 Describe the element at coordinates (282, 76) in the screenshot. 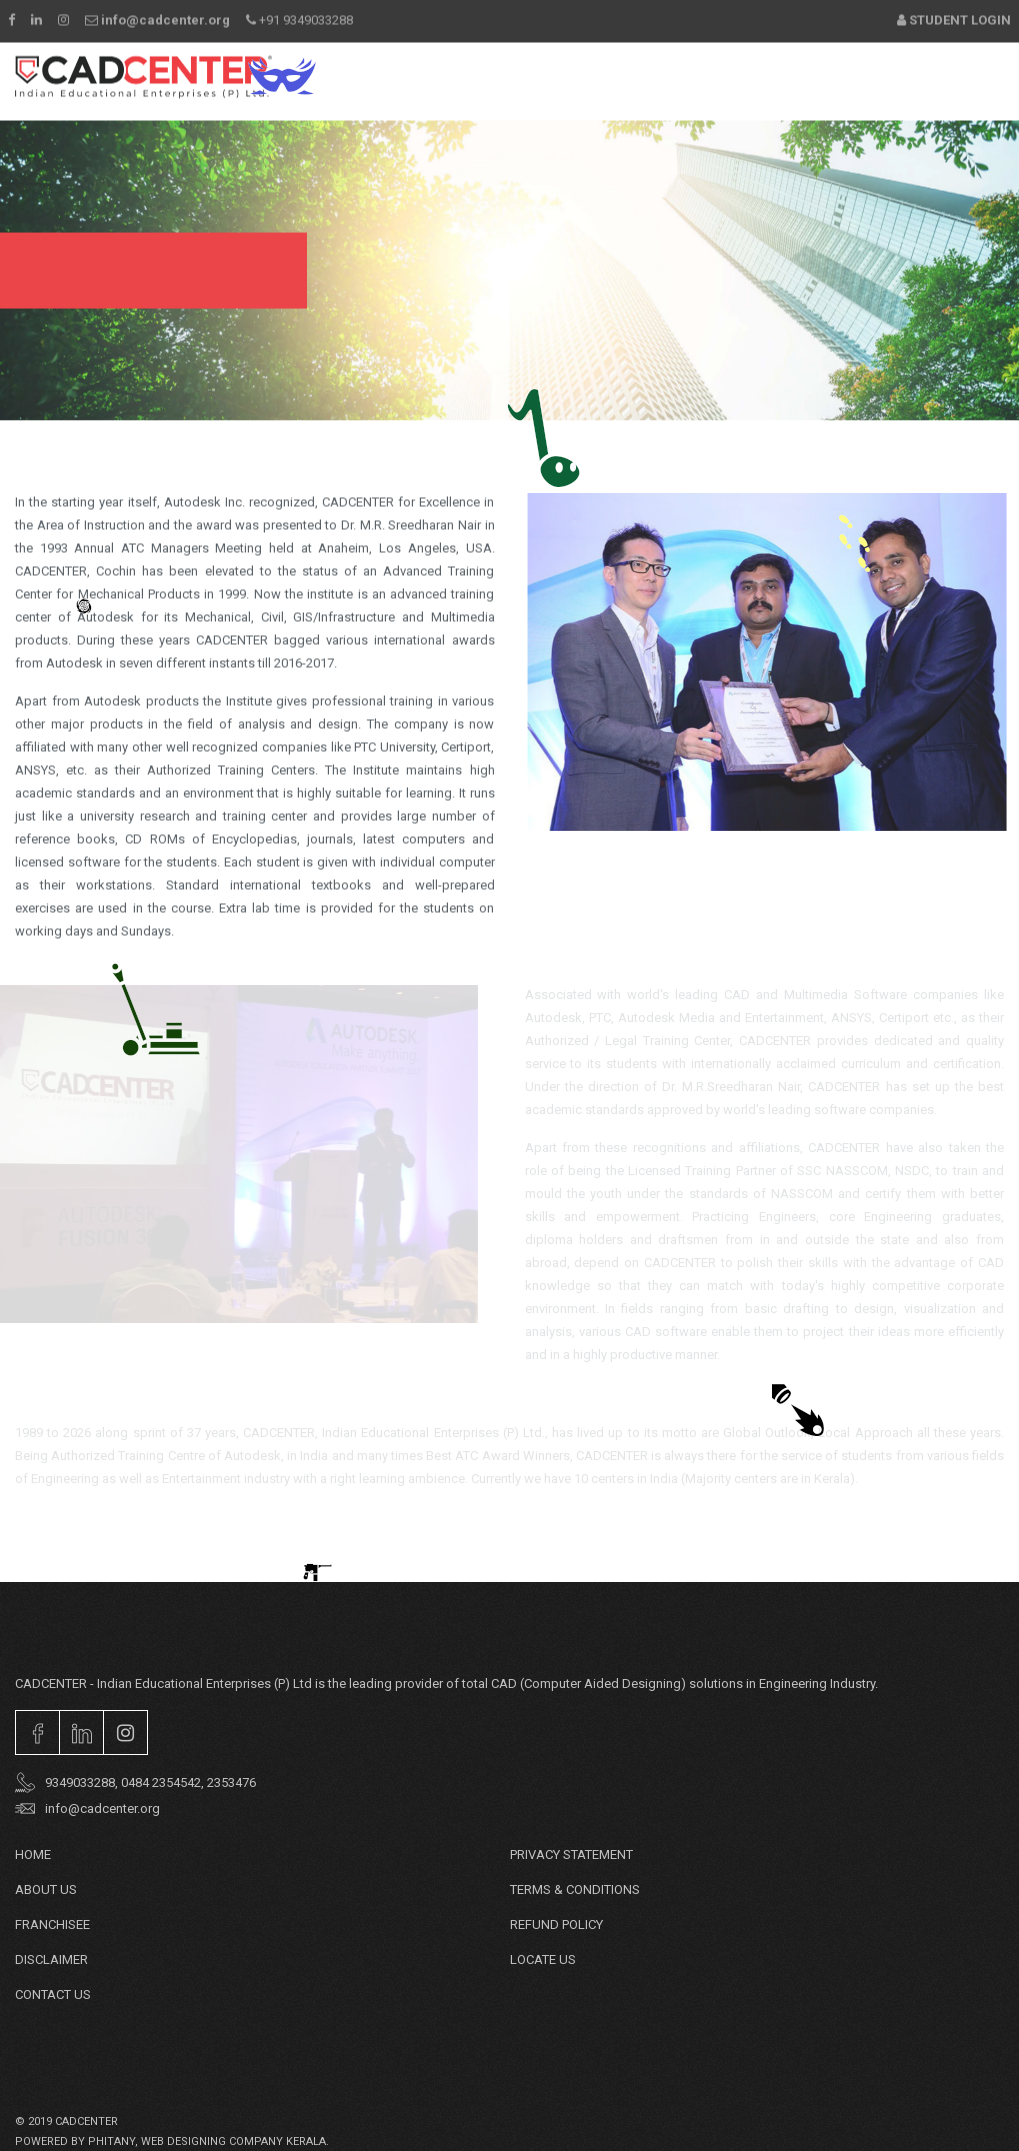

I see `access masquerade or costume party event` at that location.